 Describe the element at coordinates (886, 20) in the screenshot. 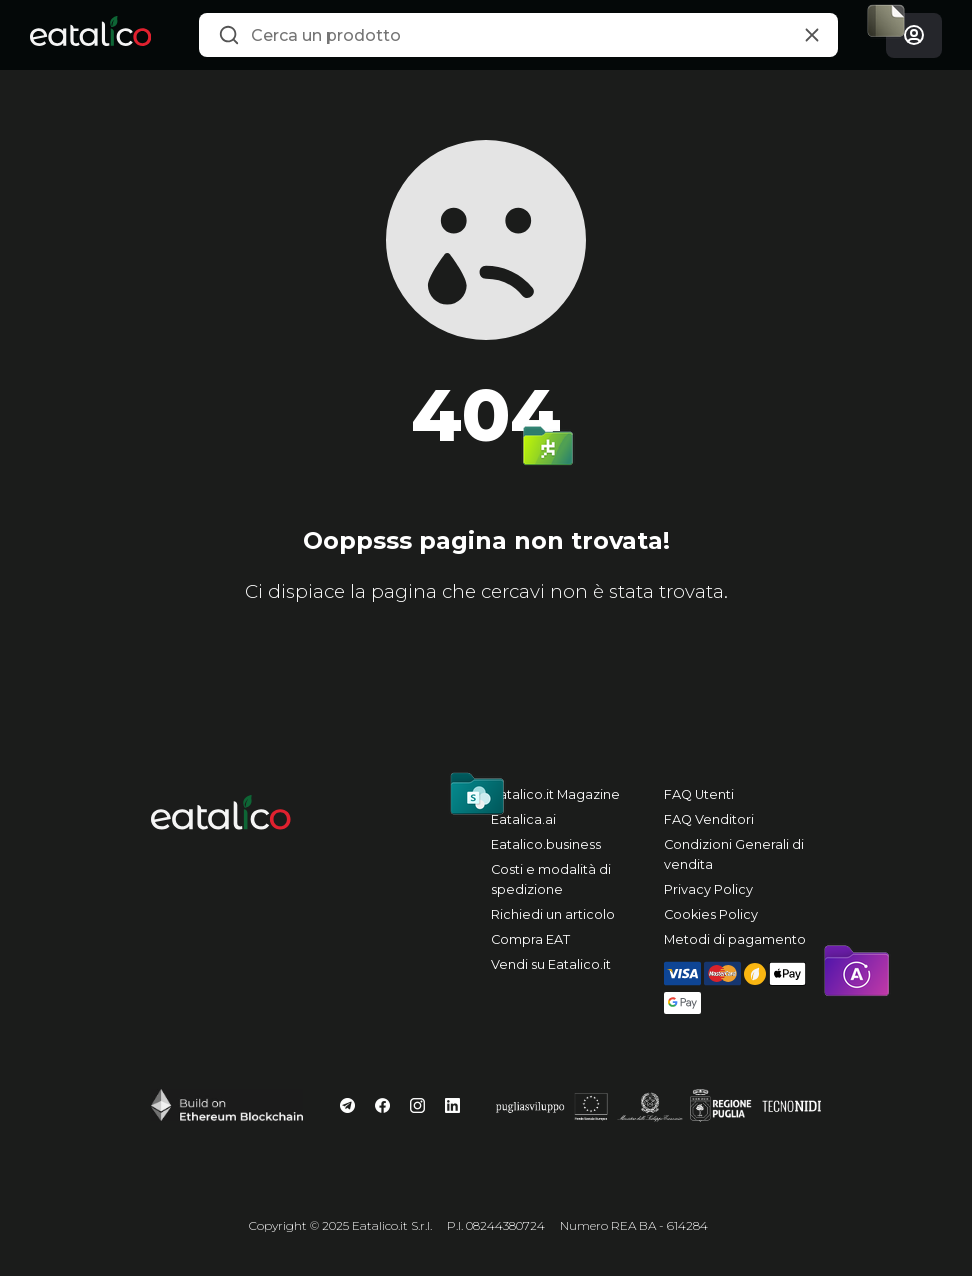

I see `change desktop wallpaper settings` at that location.